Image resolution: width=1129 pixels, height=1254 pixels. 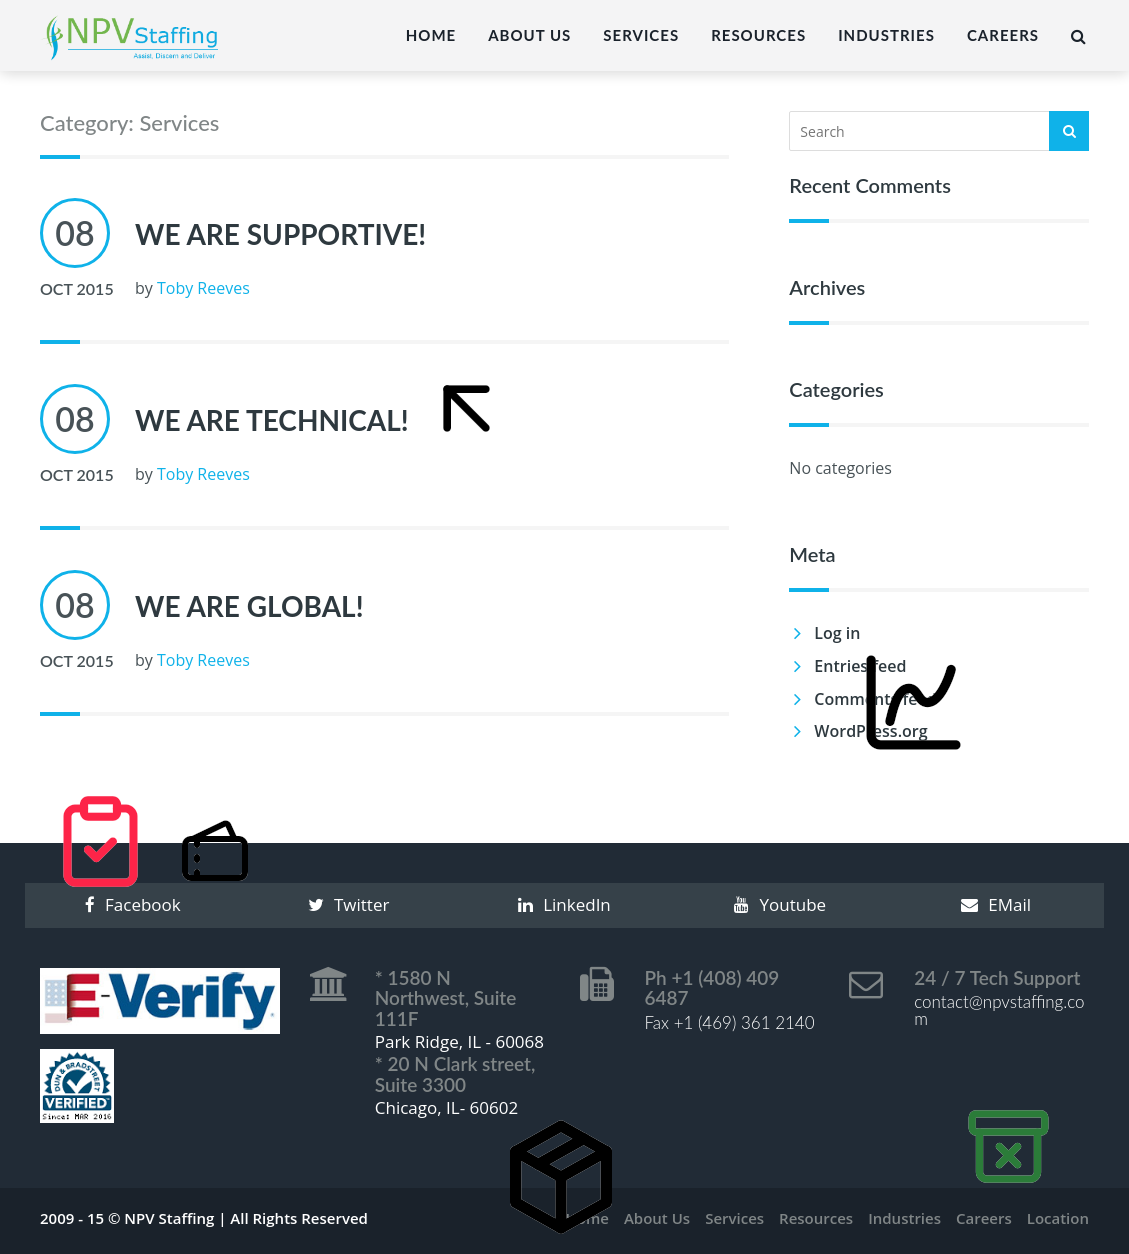 What do you see at coordinates (466, 408) in the screenshot?
I see `navigate to previous screen or parent folder` at bounding box center [466, 408].